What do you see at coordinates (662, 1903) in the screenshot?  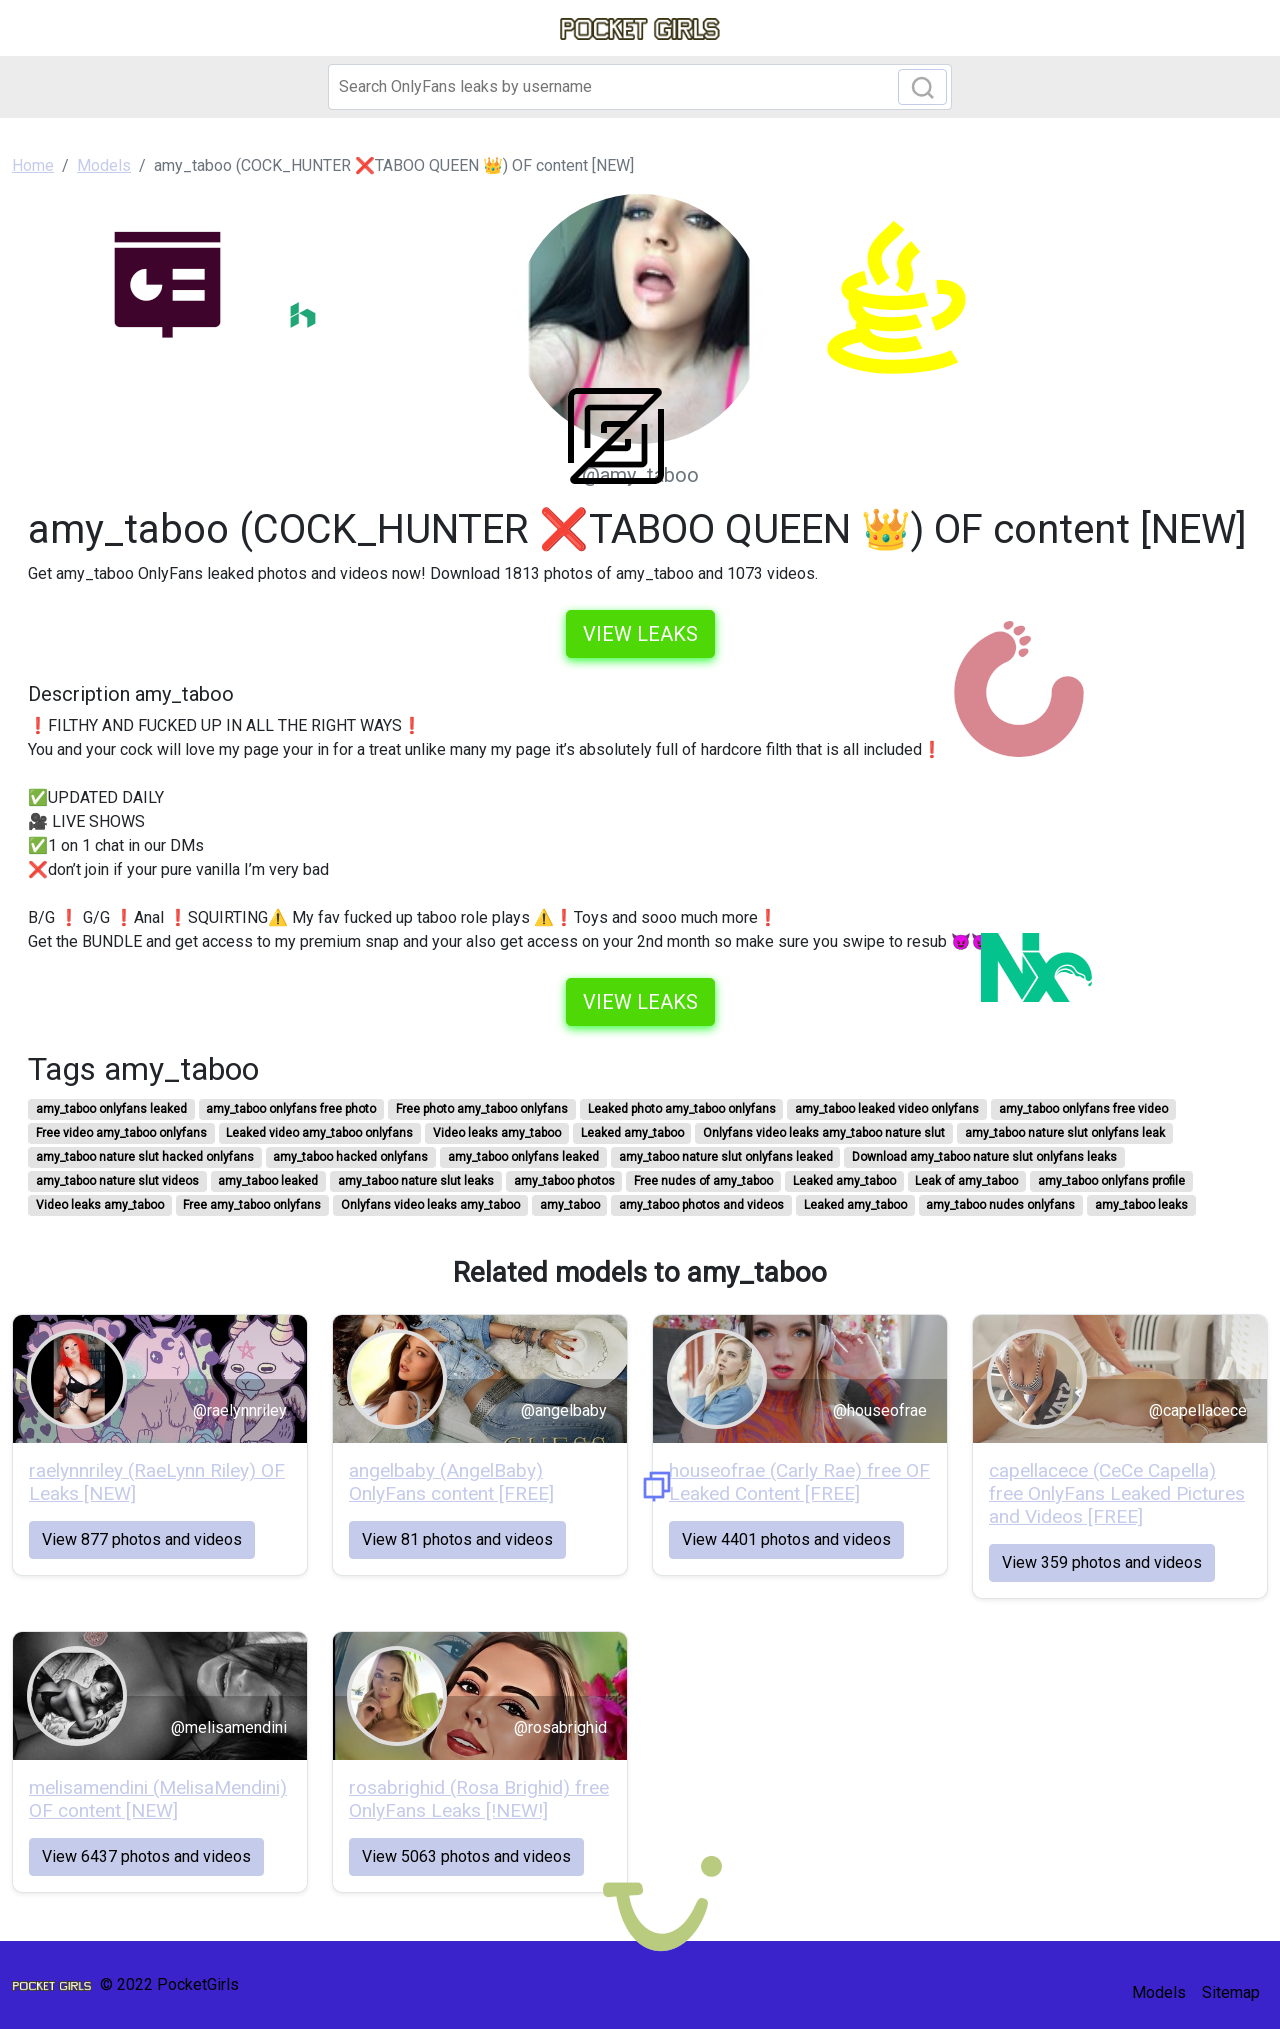 I see `TUI travel company logo` at bounding box center [662, 1903].